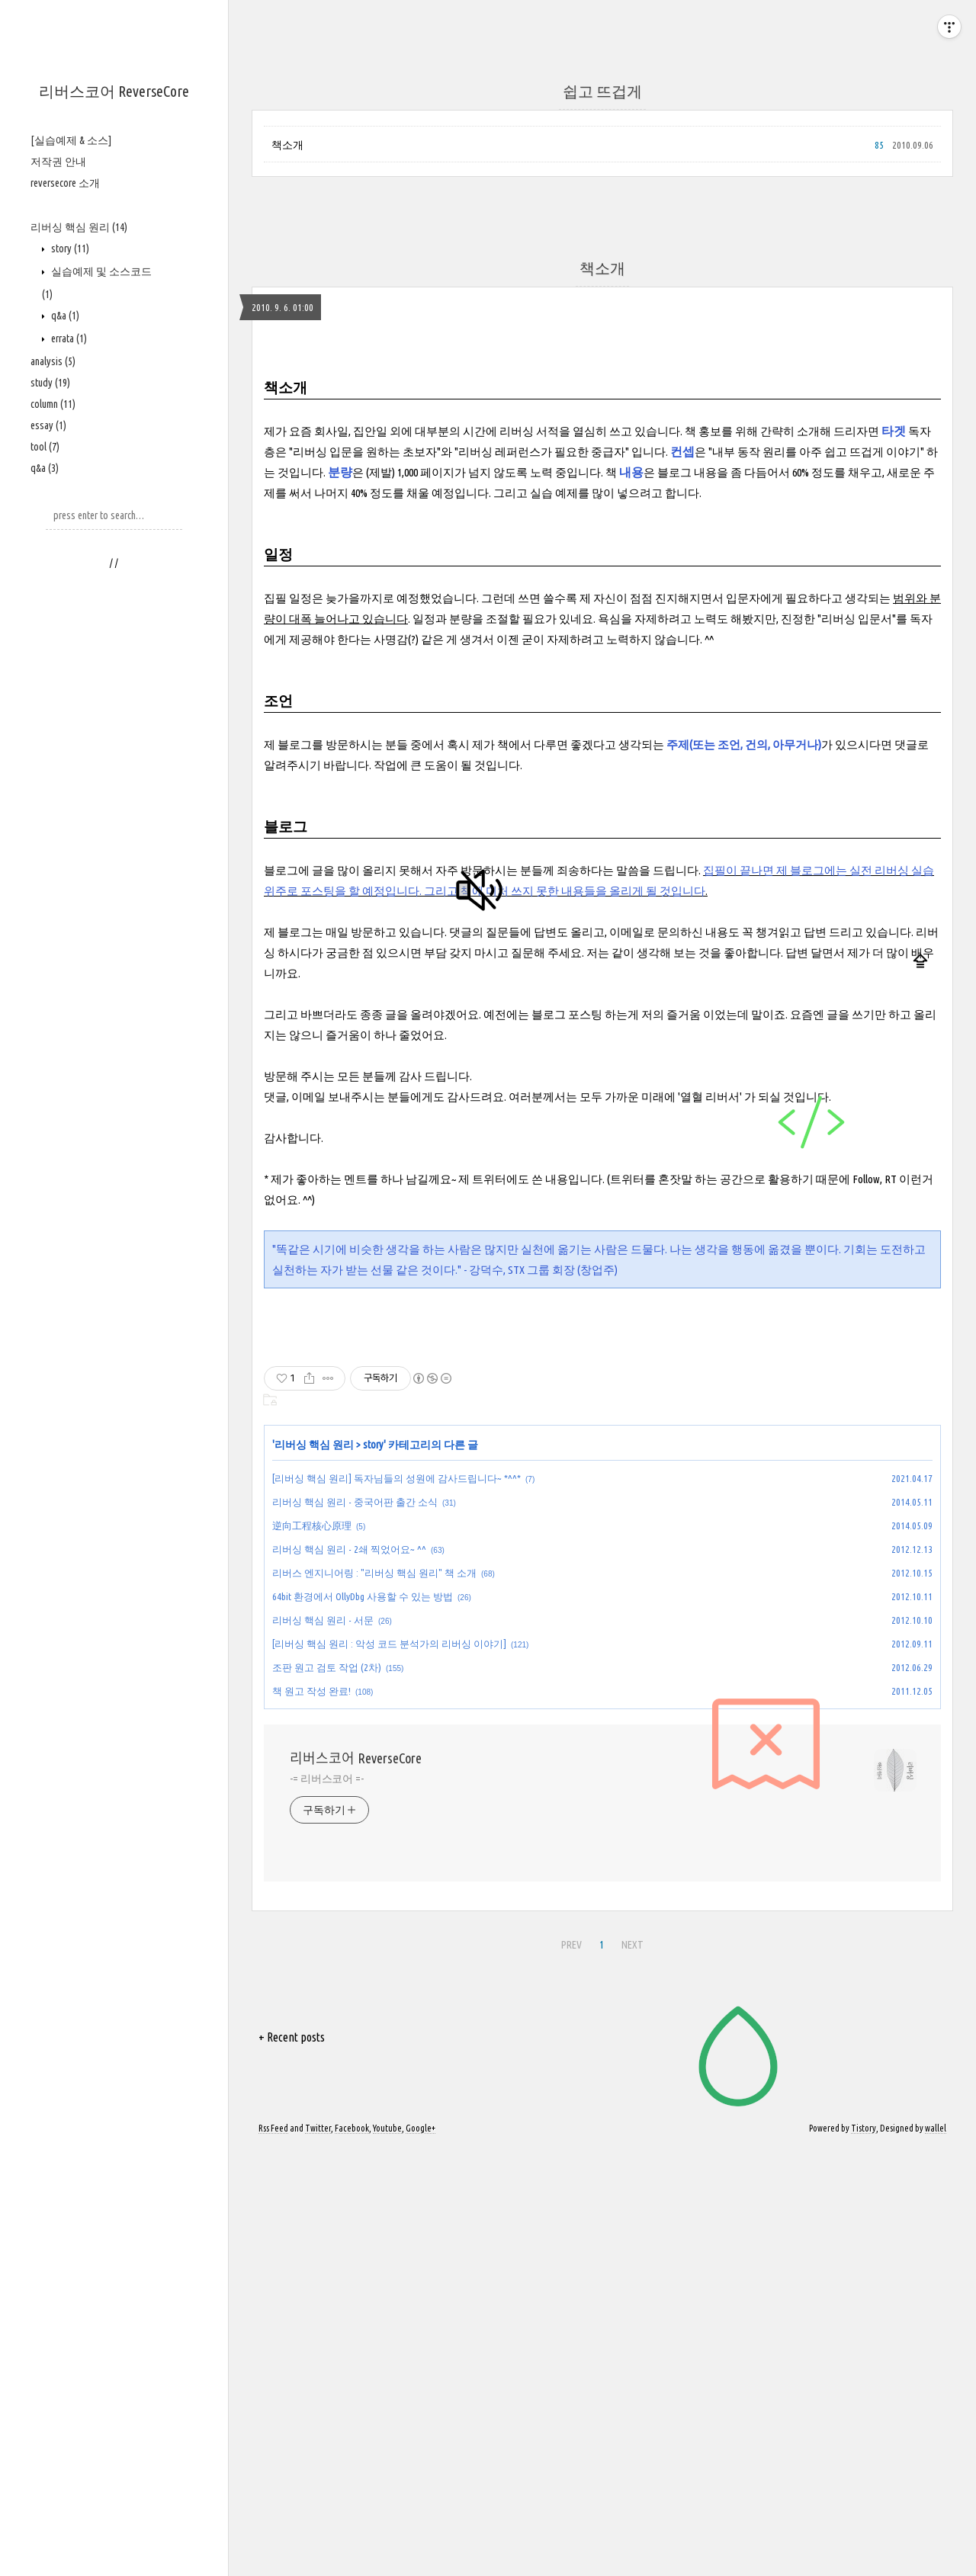 The image size is (976, 2576). I want to click on upload multiple files, so click(920, 961).